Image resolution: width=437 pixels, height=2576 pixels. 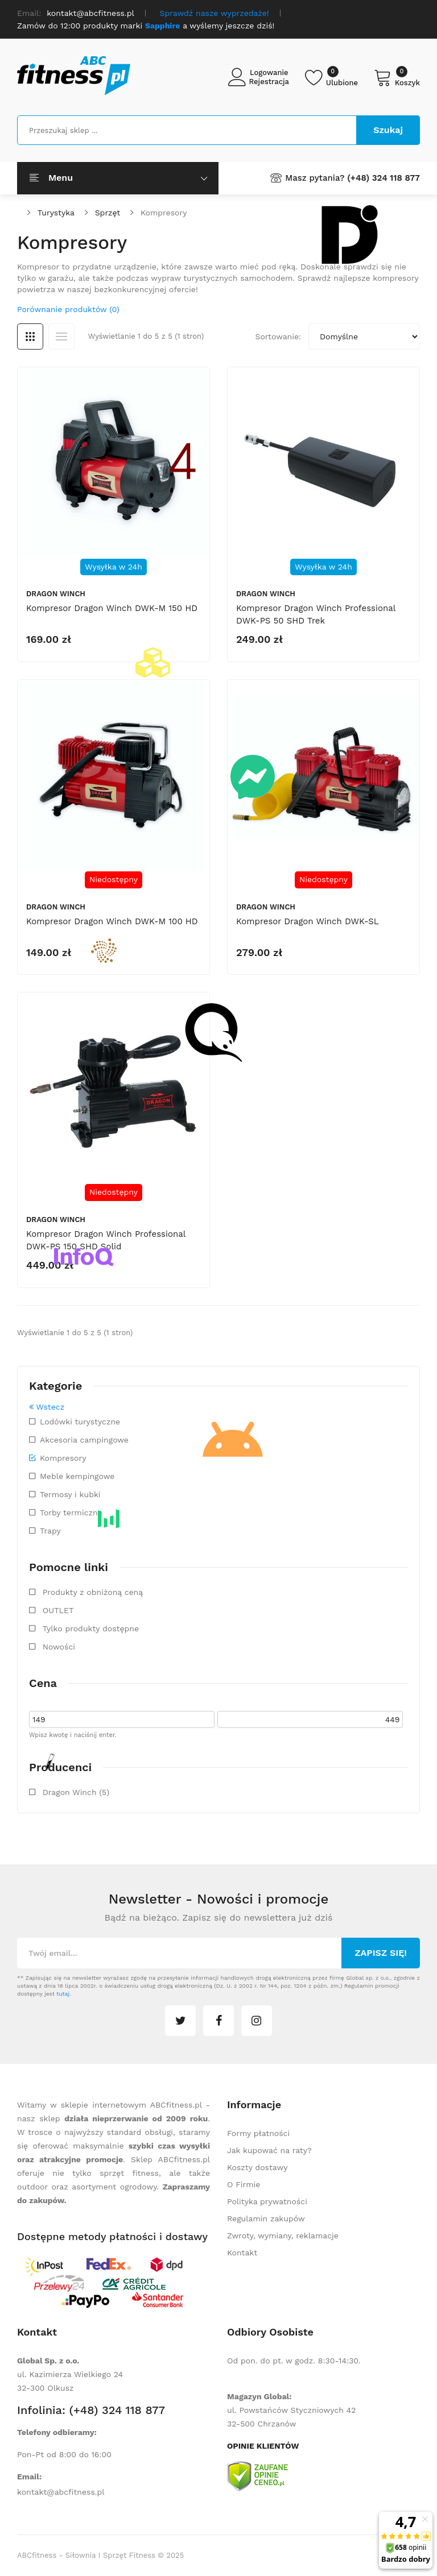 I want to click on IOTA cryptocurrency logo, so click(x=104, y=950).